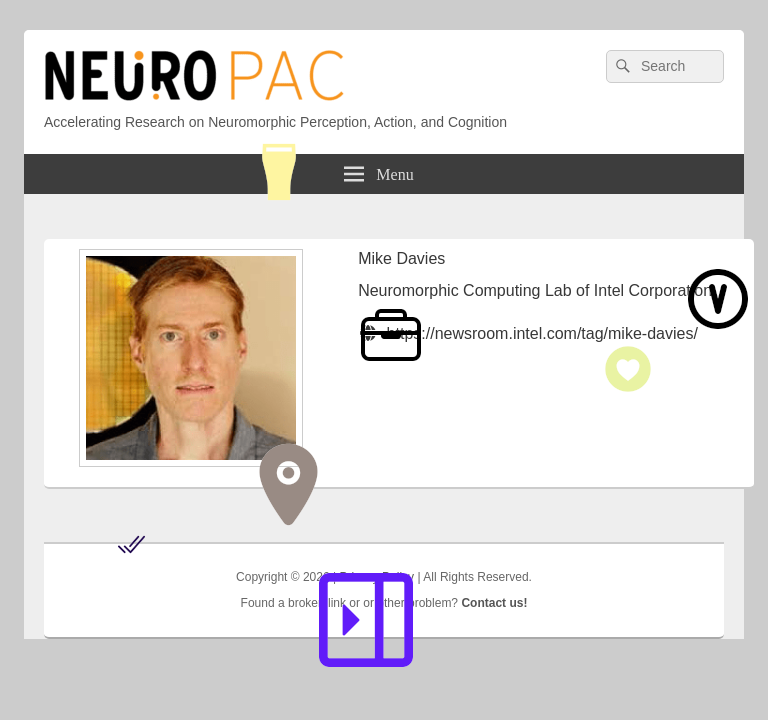 The image size is (768, 720). Describe the element at coordinates (131, 544) in the screenshot. I see `indicates message has been read` at that location.